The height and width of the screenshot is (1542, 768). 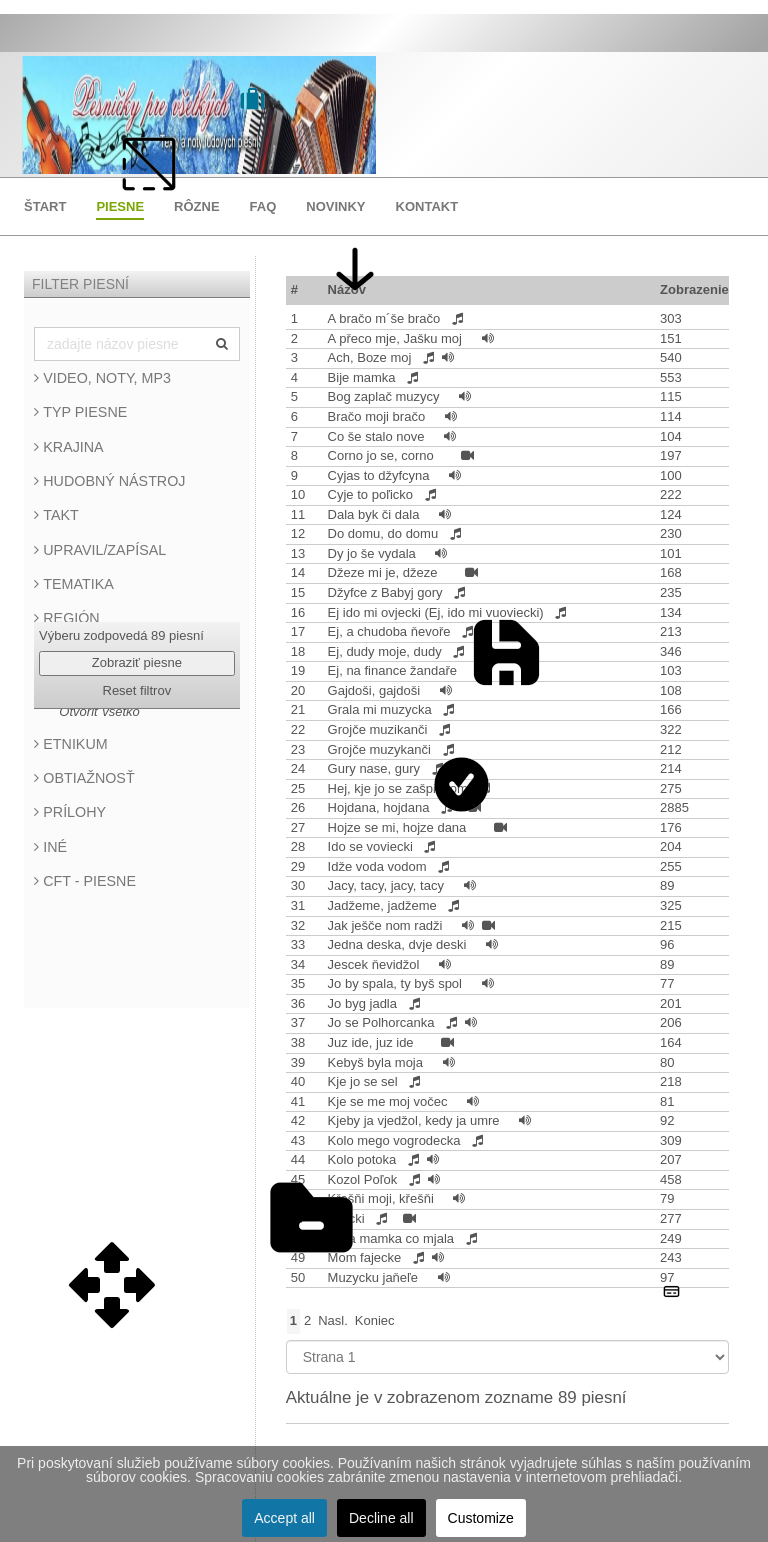 What do you see at coordinates (671, 1291) in the screenshot?
I see `manage payment methods` at bounding box center [671, 1291].